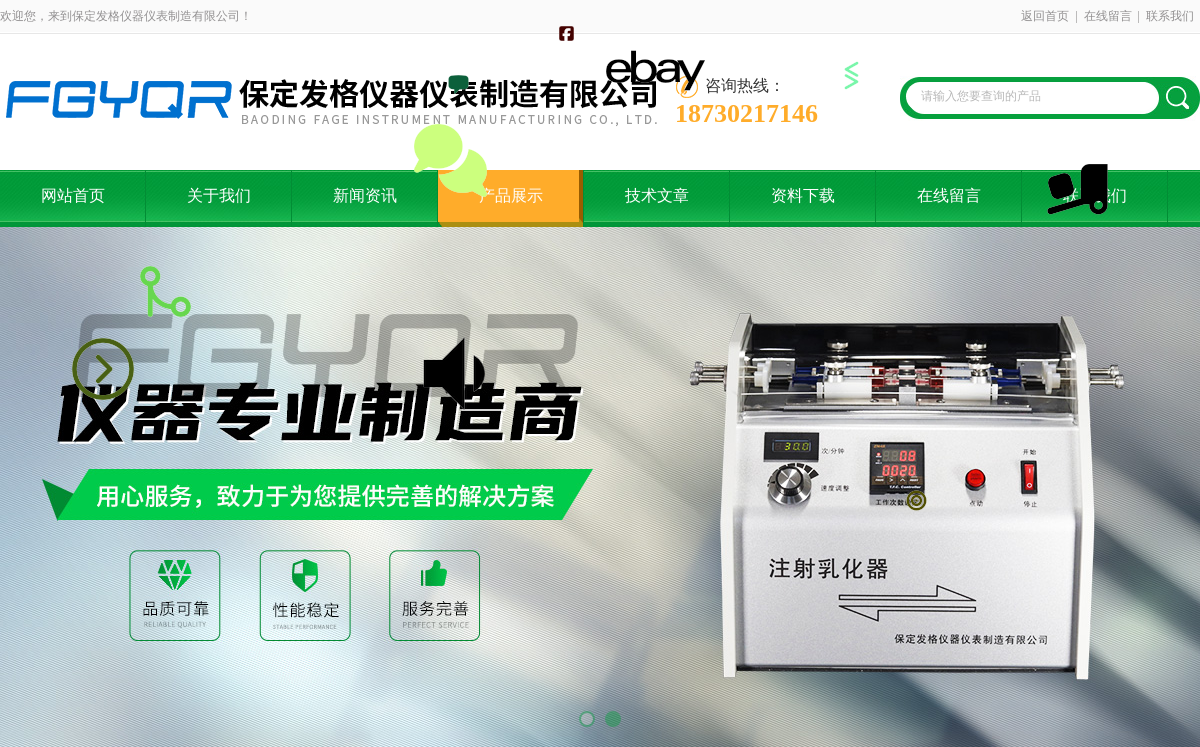  Describe the element at coordinates (1077, 187) in the screenshot. I see `delivery truck unloading a package` at that location.